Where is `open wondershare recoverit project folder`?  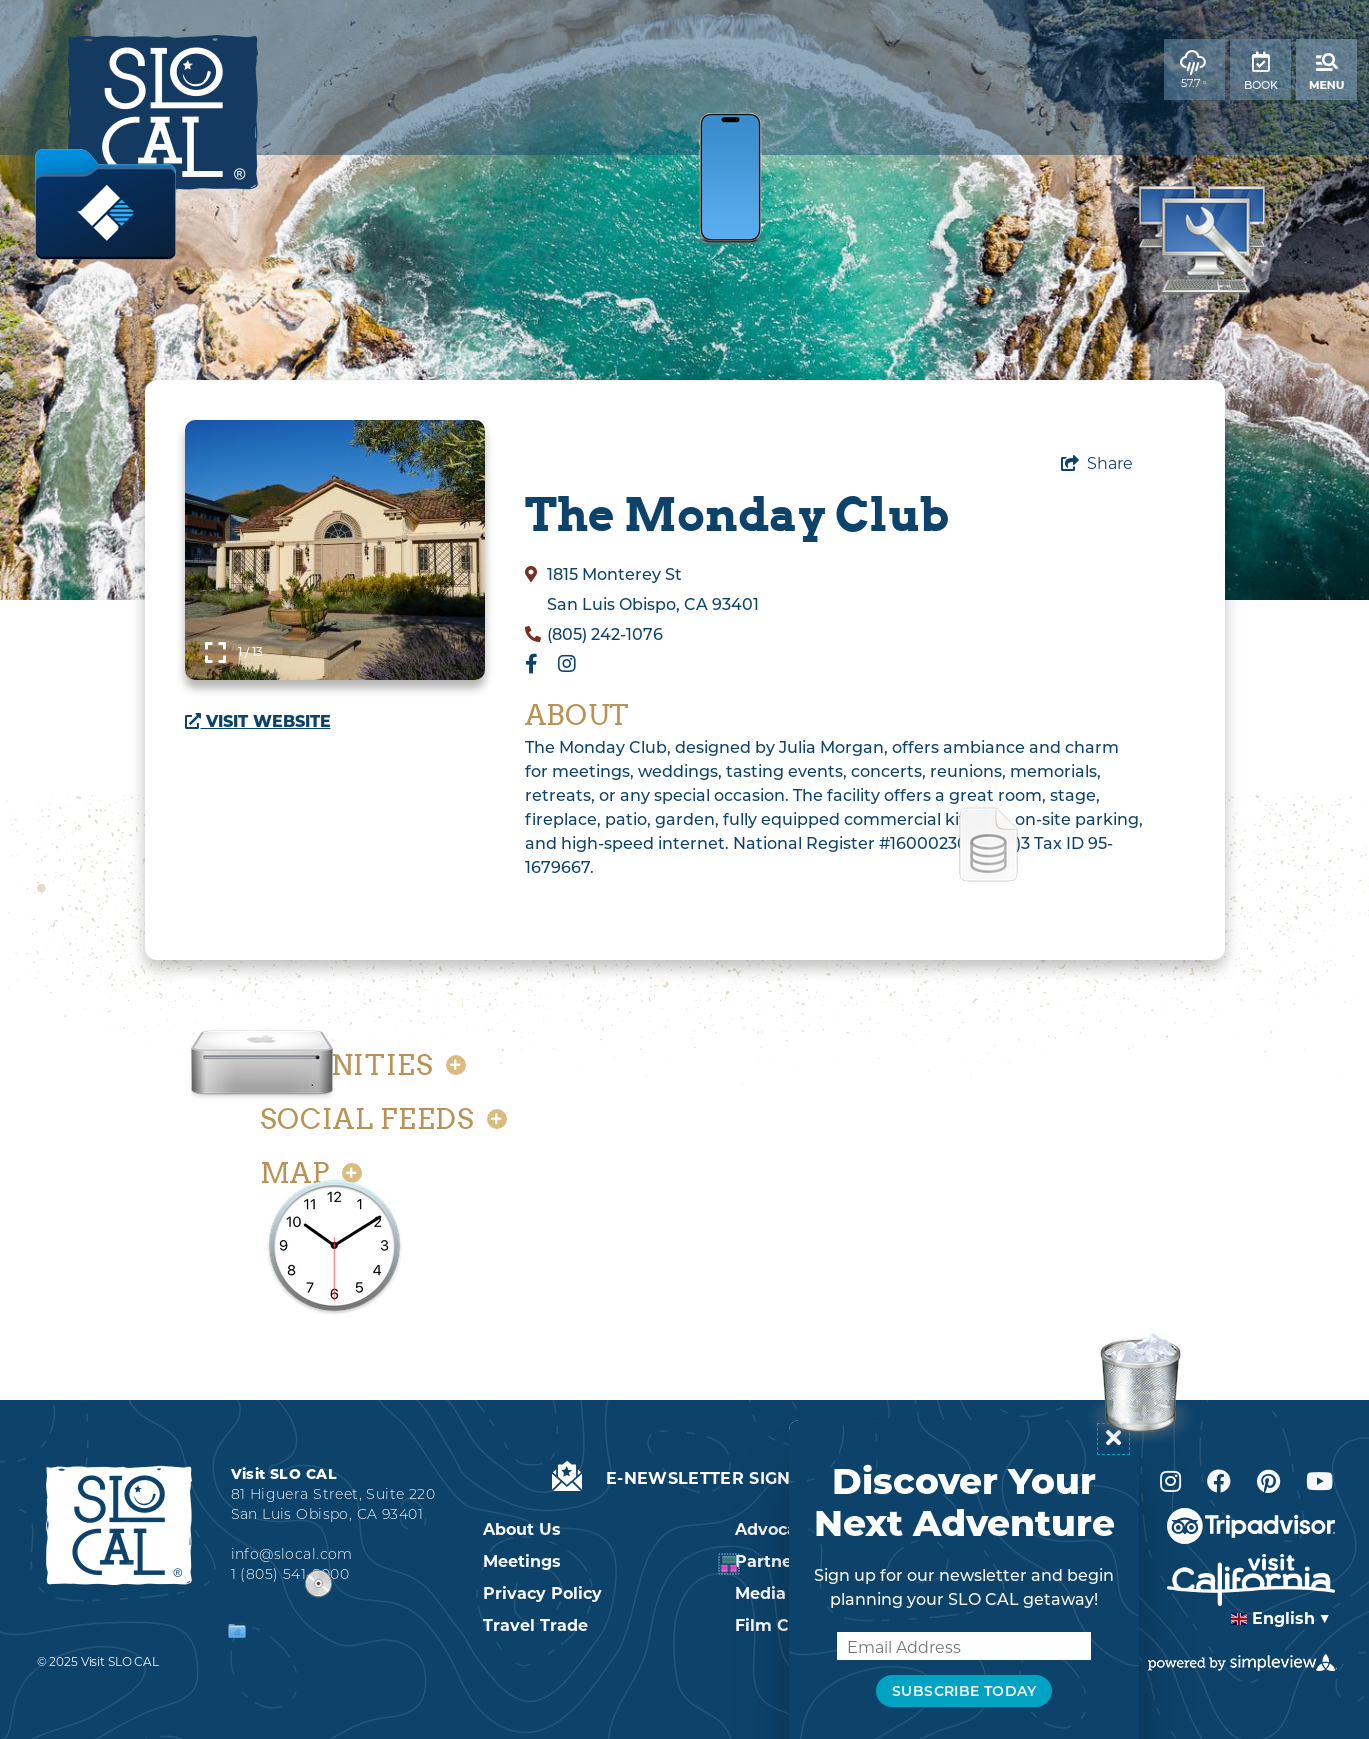
open wondershare recoverit project folder is located at coordinates (105, 208).